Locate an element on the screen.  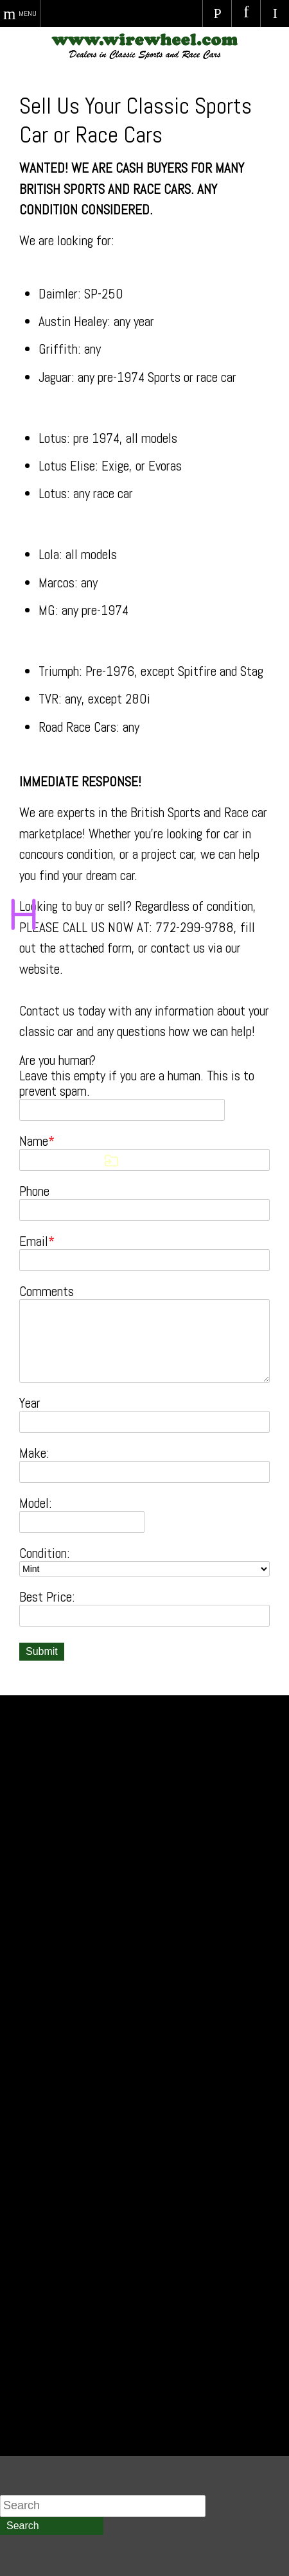
insert a heading in a text document is located at coordinates (23, 914).